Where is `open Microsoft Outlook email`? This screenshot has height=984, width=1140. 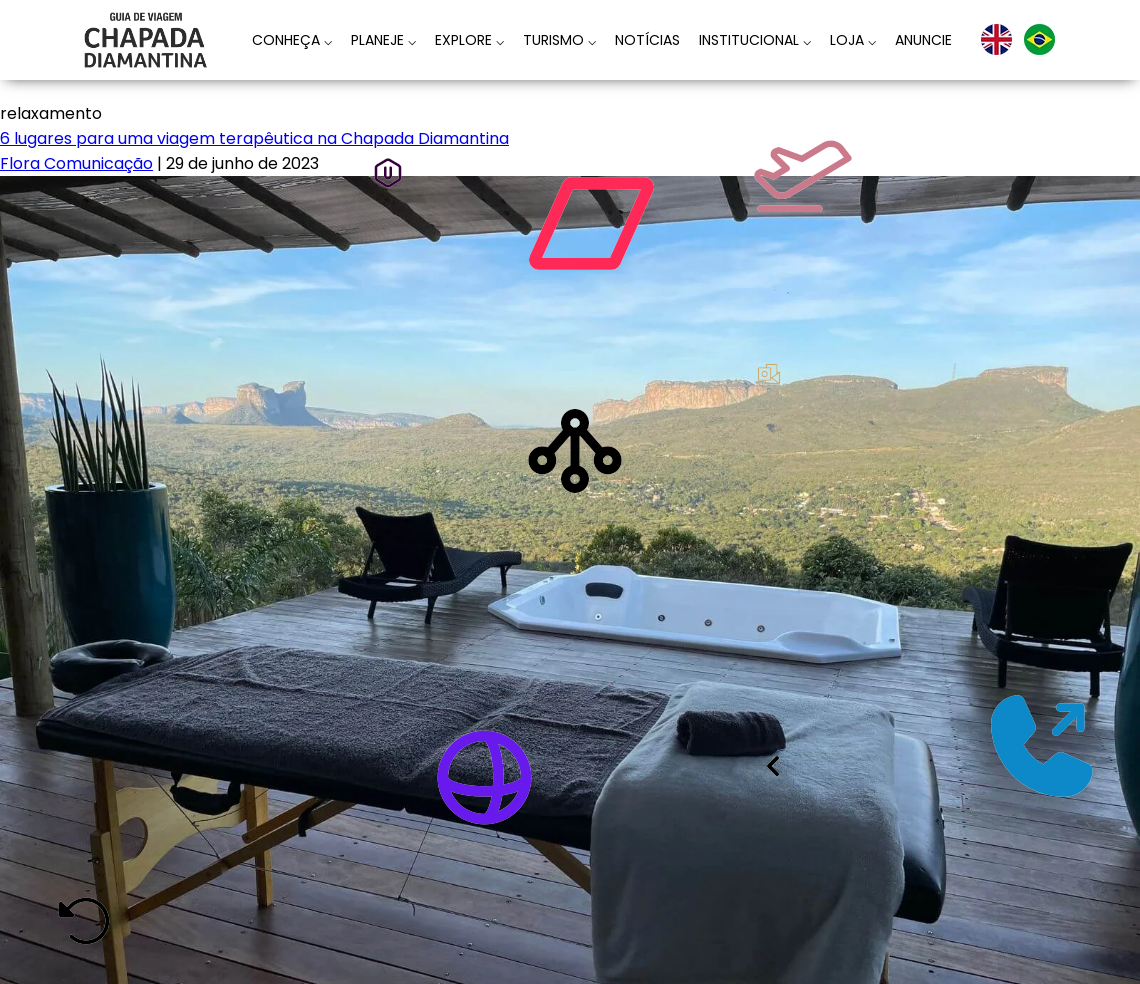 open Microsoft Outlook email is located at coordinates (769, 374).